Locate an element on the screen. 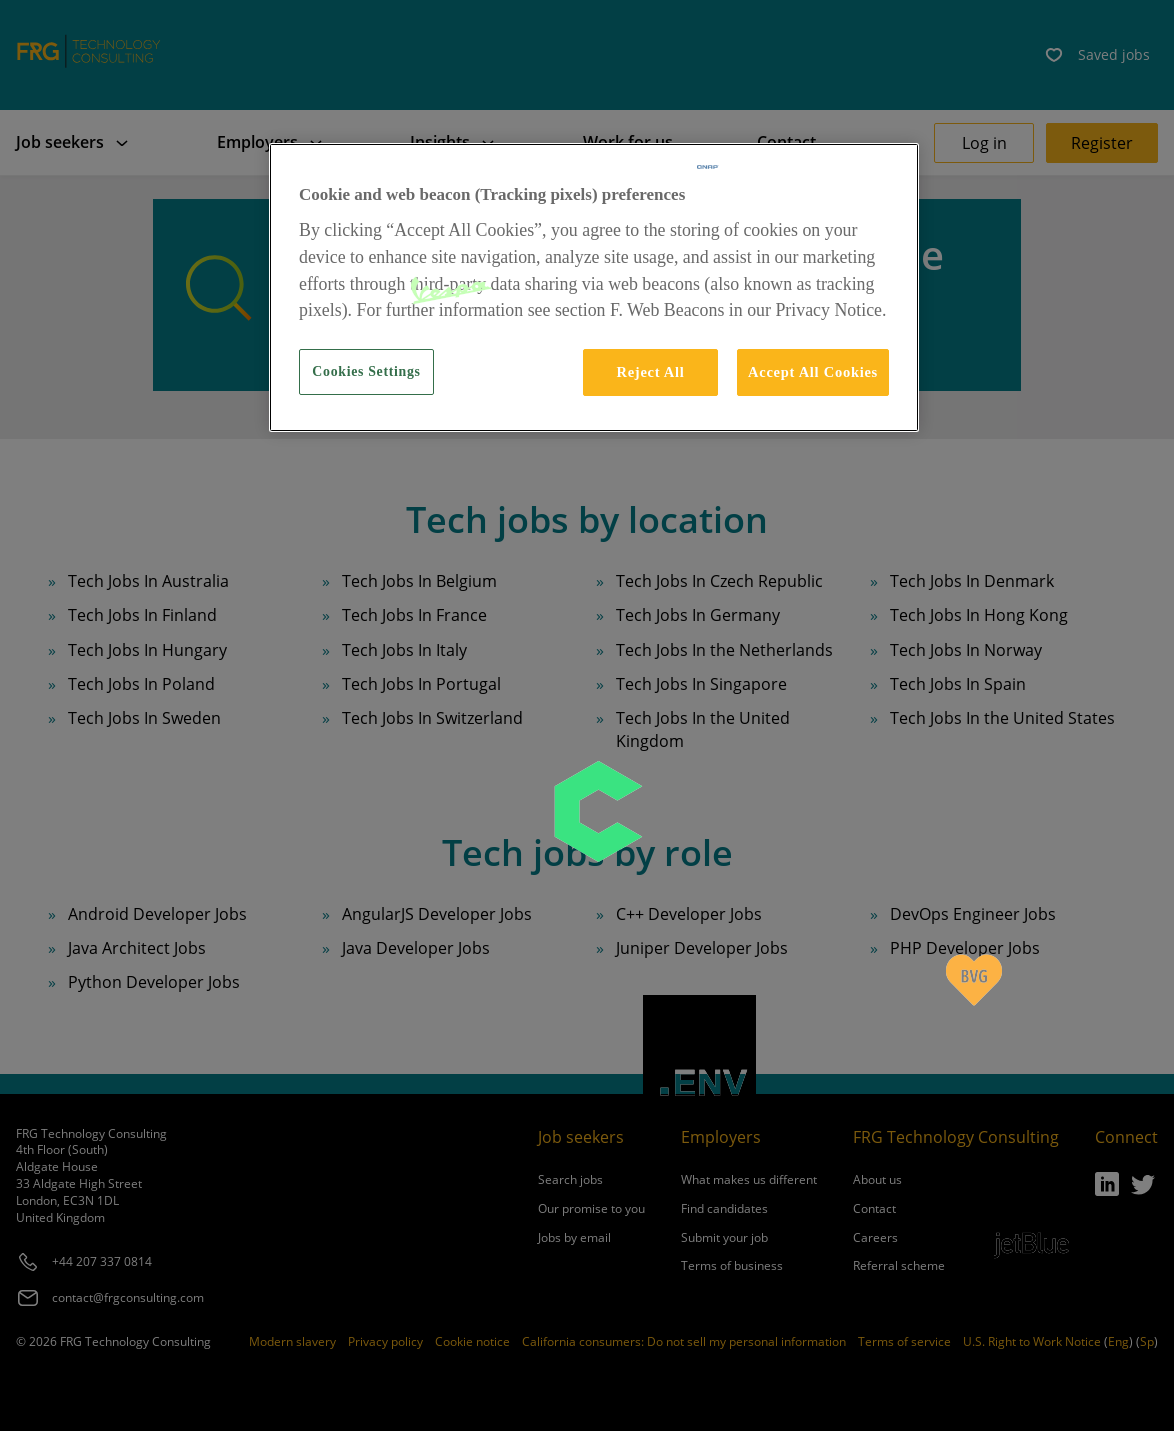 This screenshot has height=1431, width=1174. QNAP brand logo is located at coordinates (708, 167).